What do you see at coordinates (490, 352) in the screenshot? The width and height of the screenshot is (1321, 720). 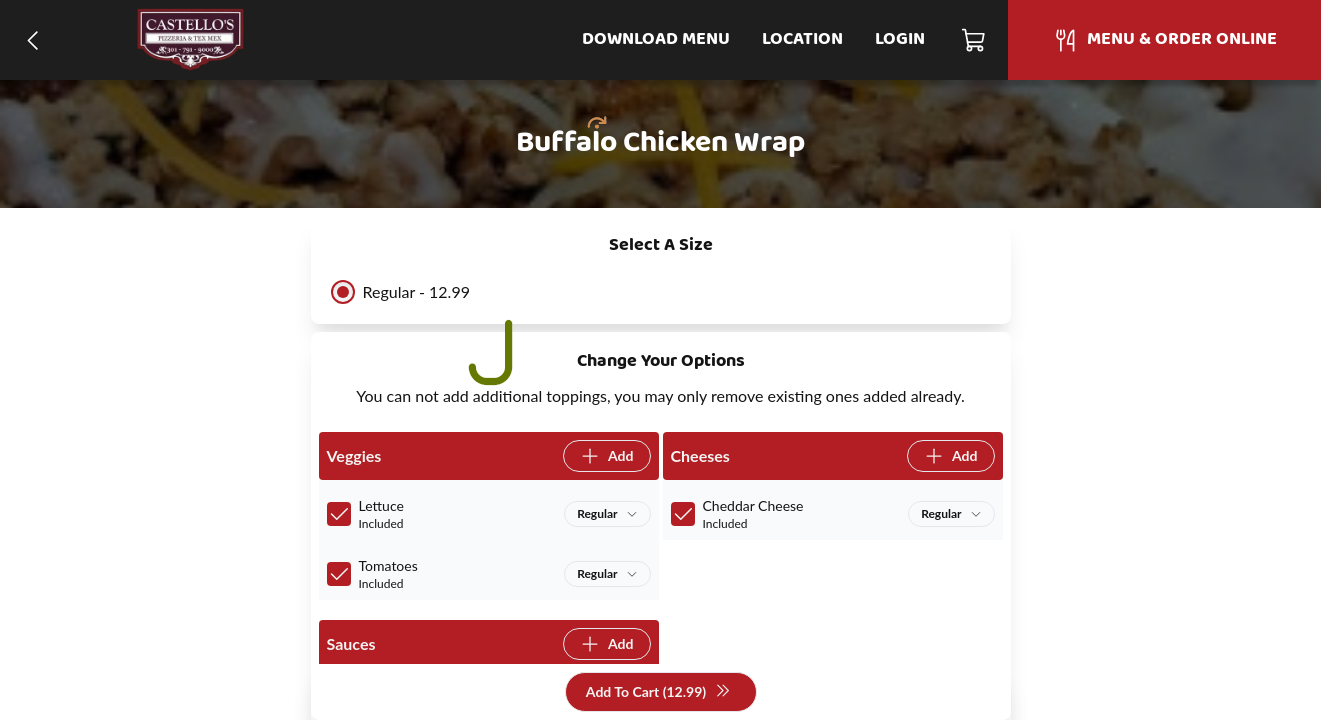 I see `represents the letter J in text formatting or typography` at bounding box center [490, 352].